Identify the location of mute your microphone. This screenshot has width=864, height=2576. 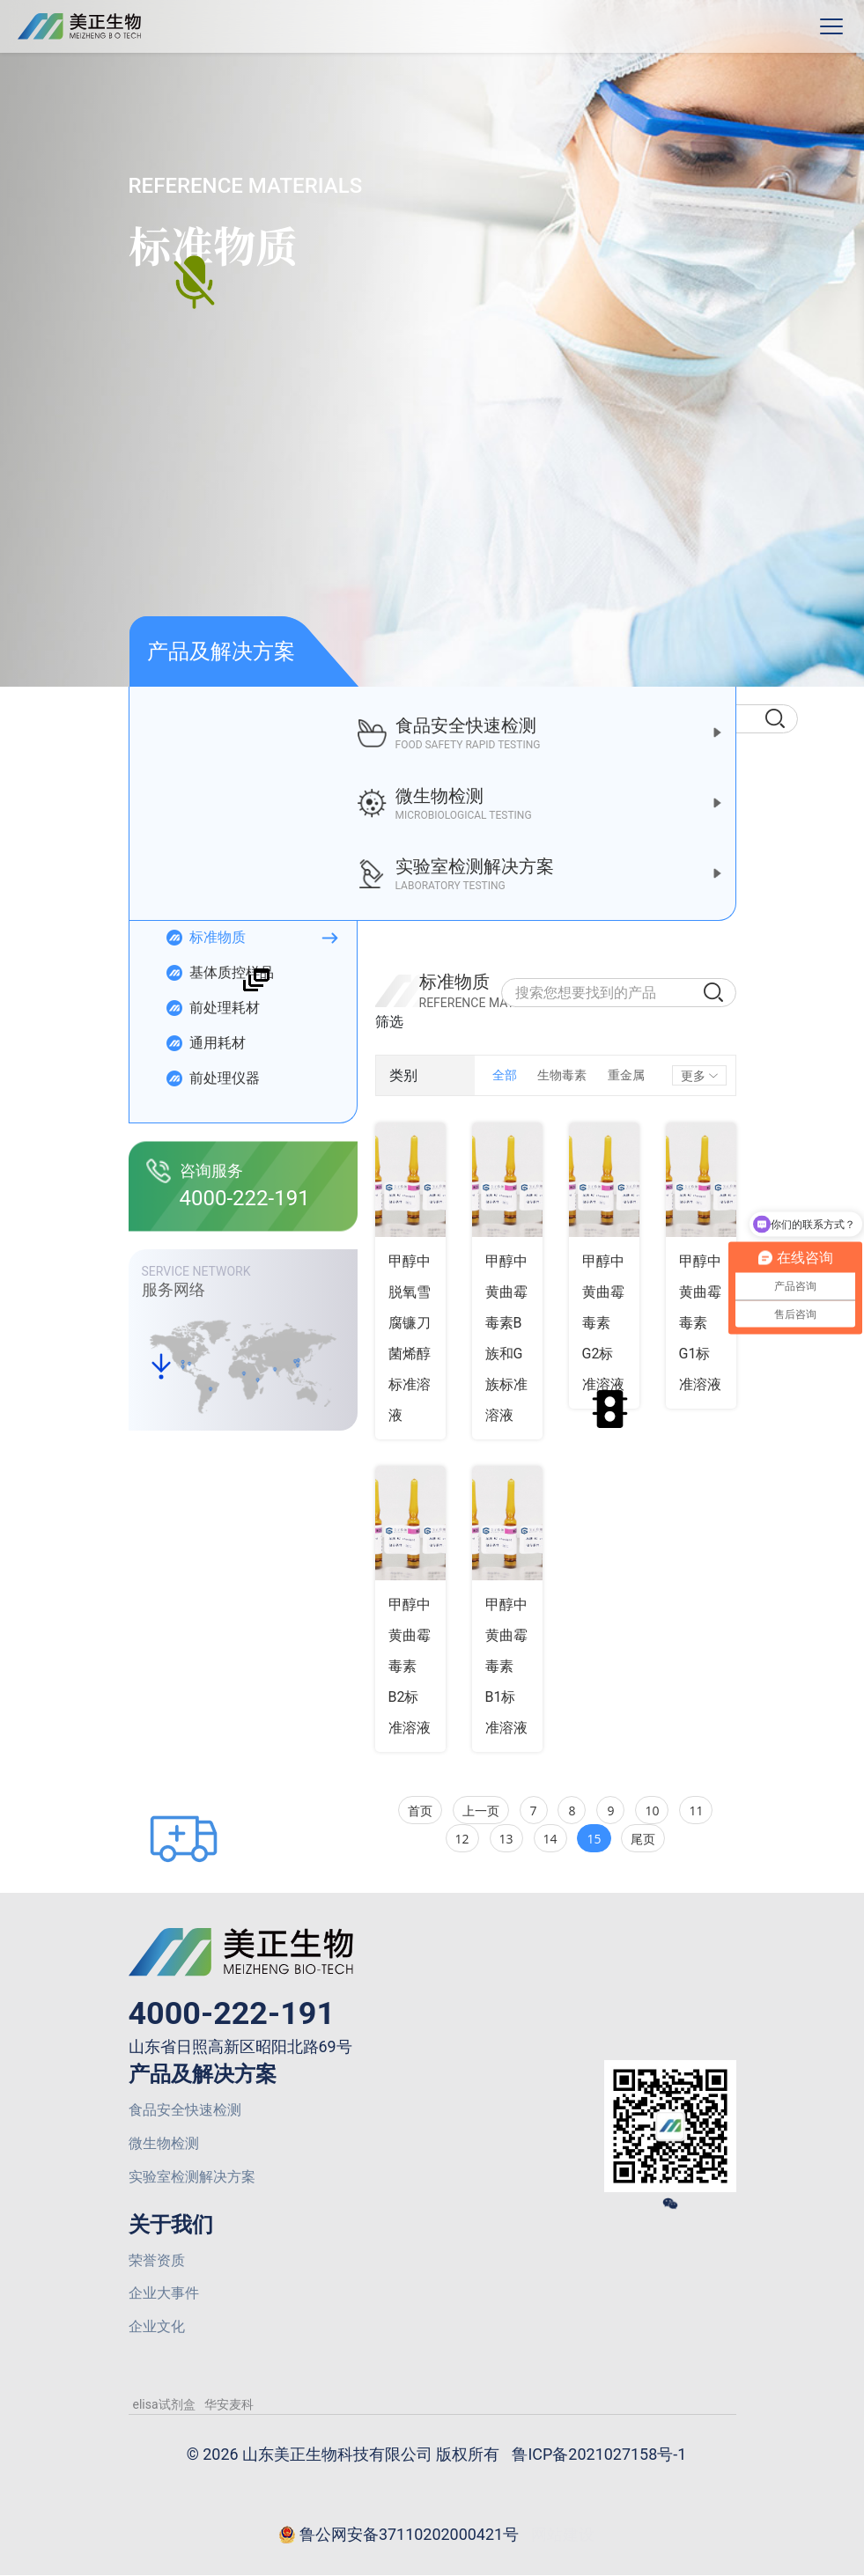
(194, 281).